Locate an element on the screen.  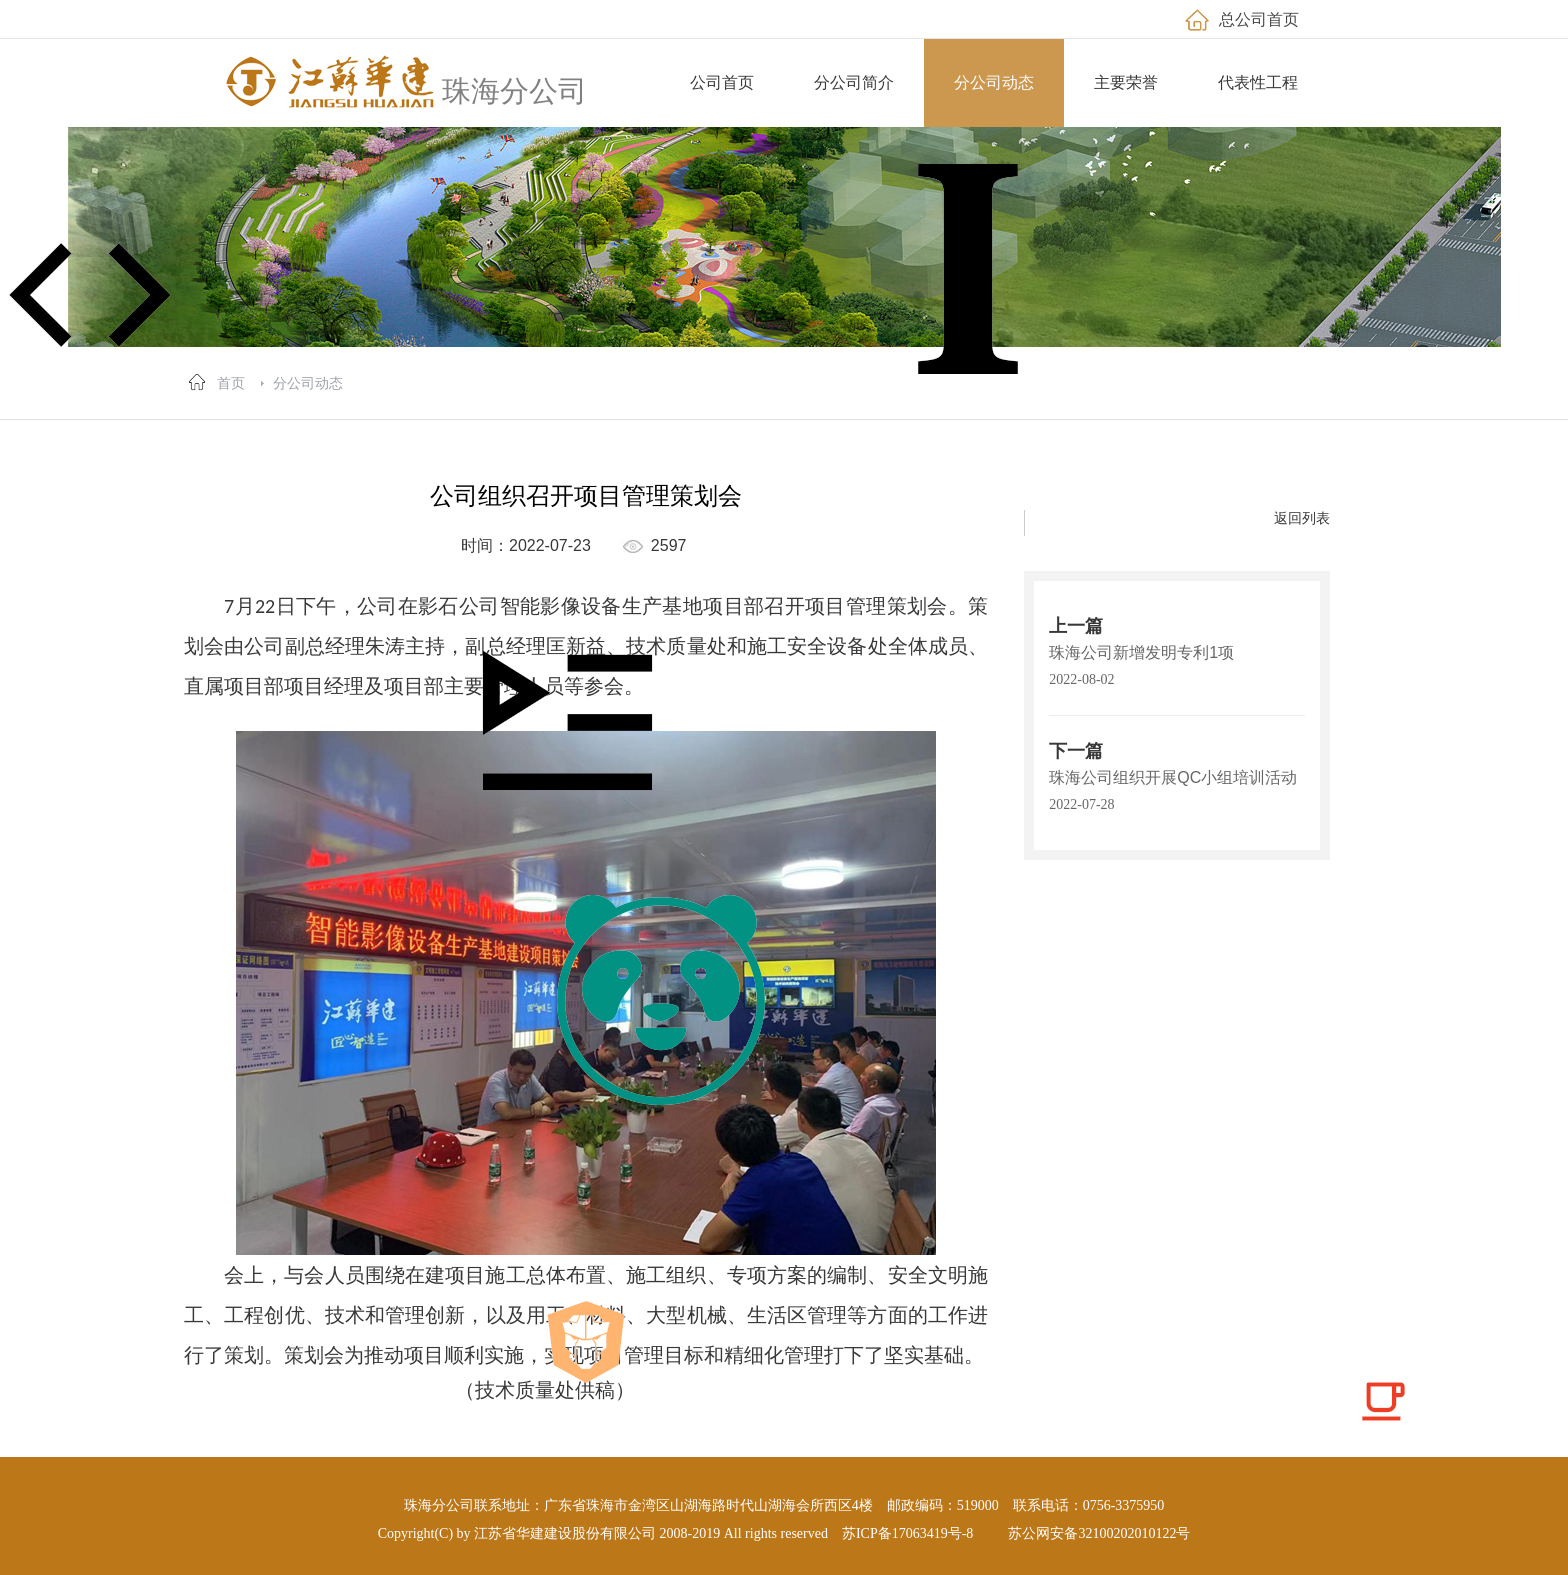
view or edit source code is located at coordinates (90, 295).